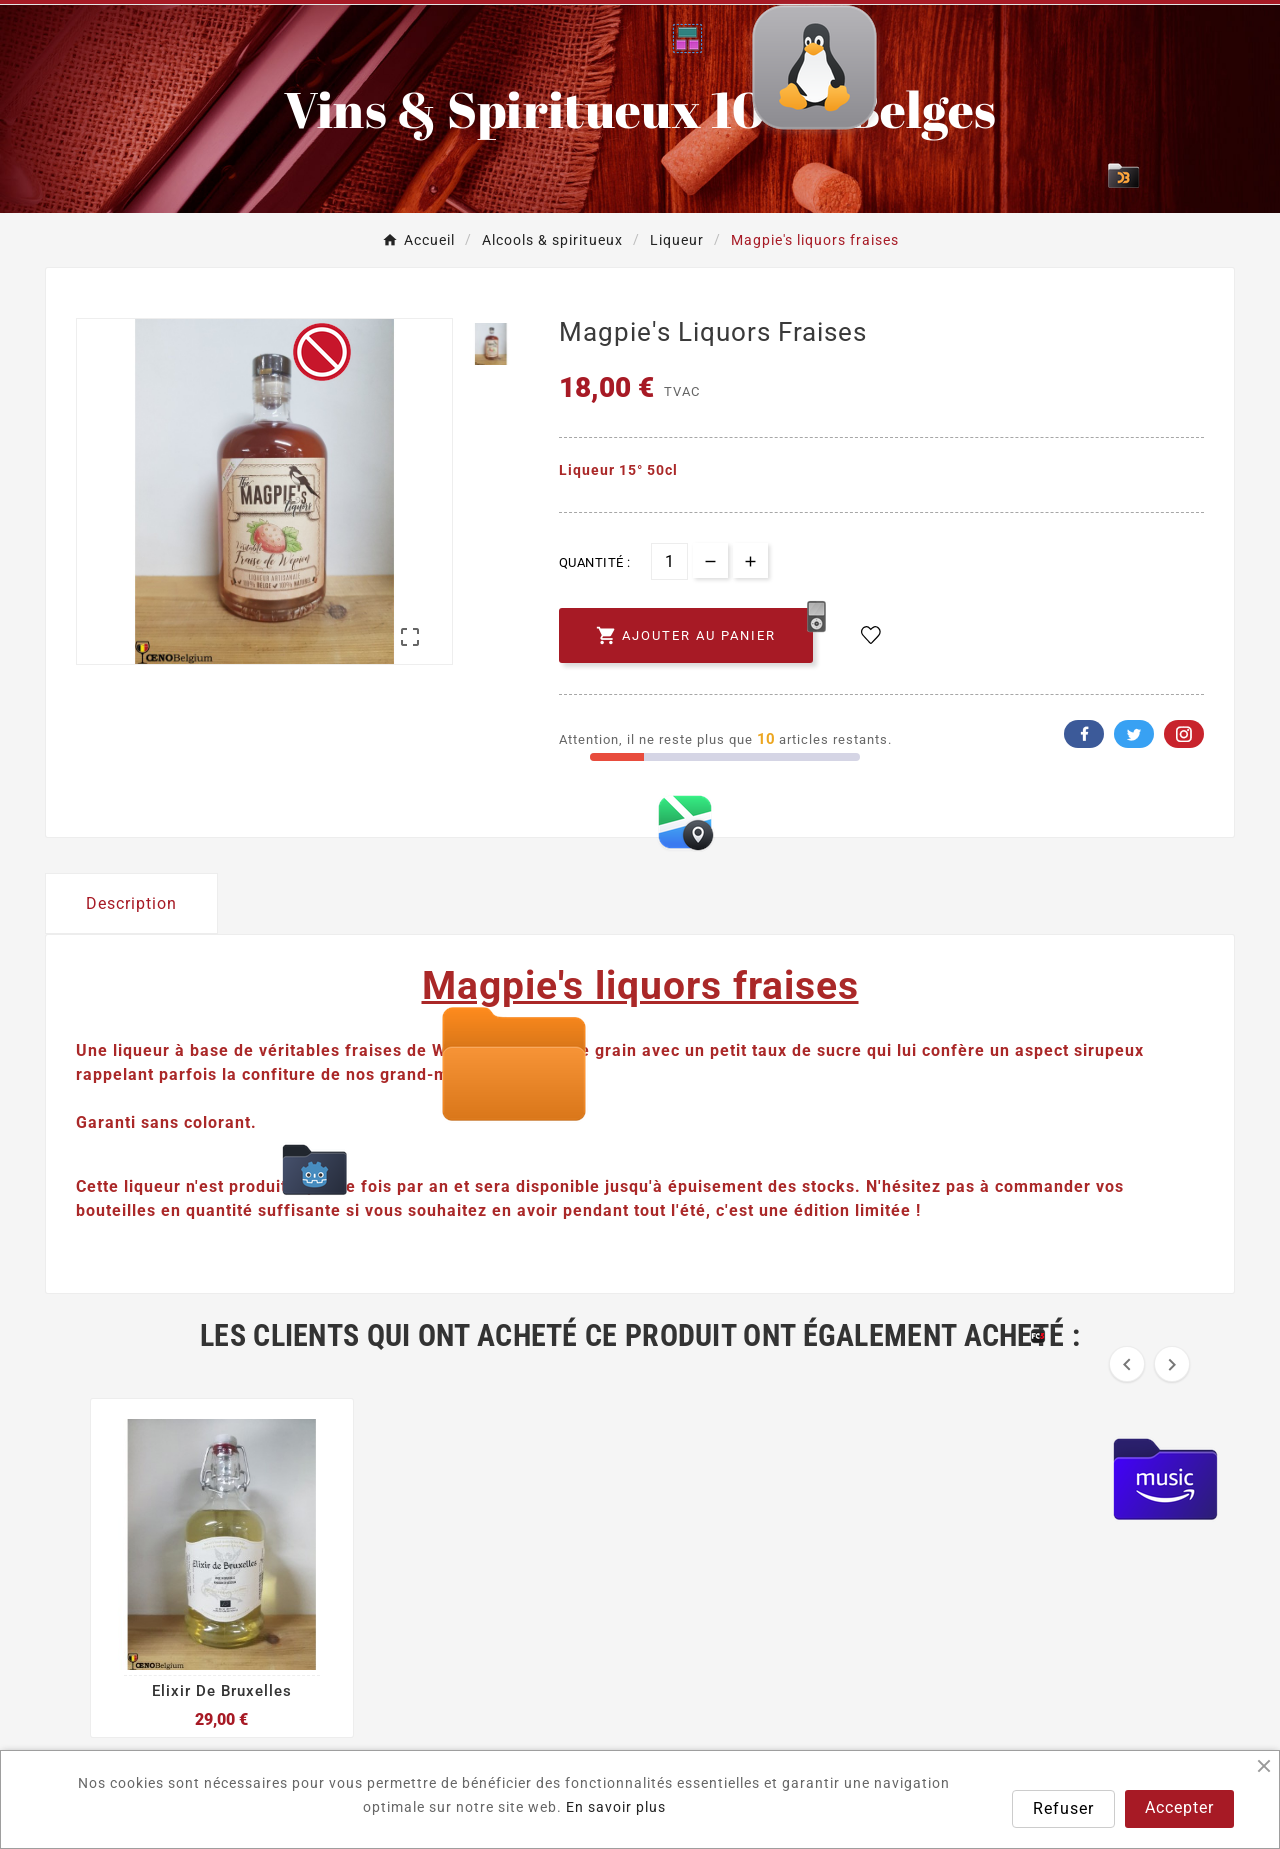 The height and width of the screenshot is (1849, 1280). What do you see at coordinates (687, 38) in the screenshot?
I see `select all items in the current view` at bounding box center [687, 38].